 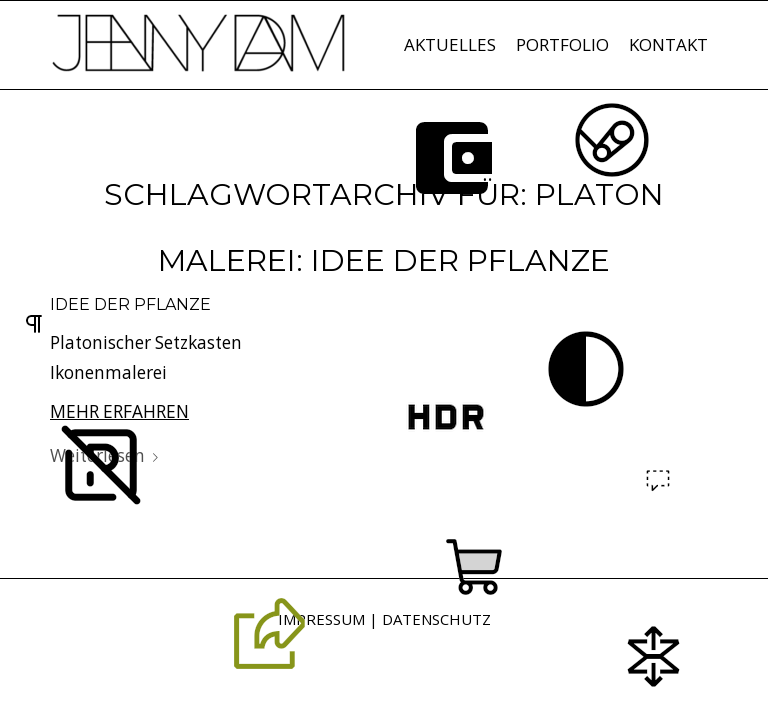 What do you see at coordinates (452, 158) in the screenshot?
I see `access your digital wallet` at bounding box center [452, 158].